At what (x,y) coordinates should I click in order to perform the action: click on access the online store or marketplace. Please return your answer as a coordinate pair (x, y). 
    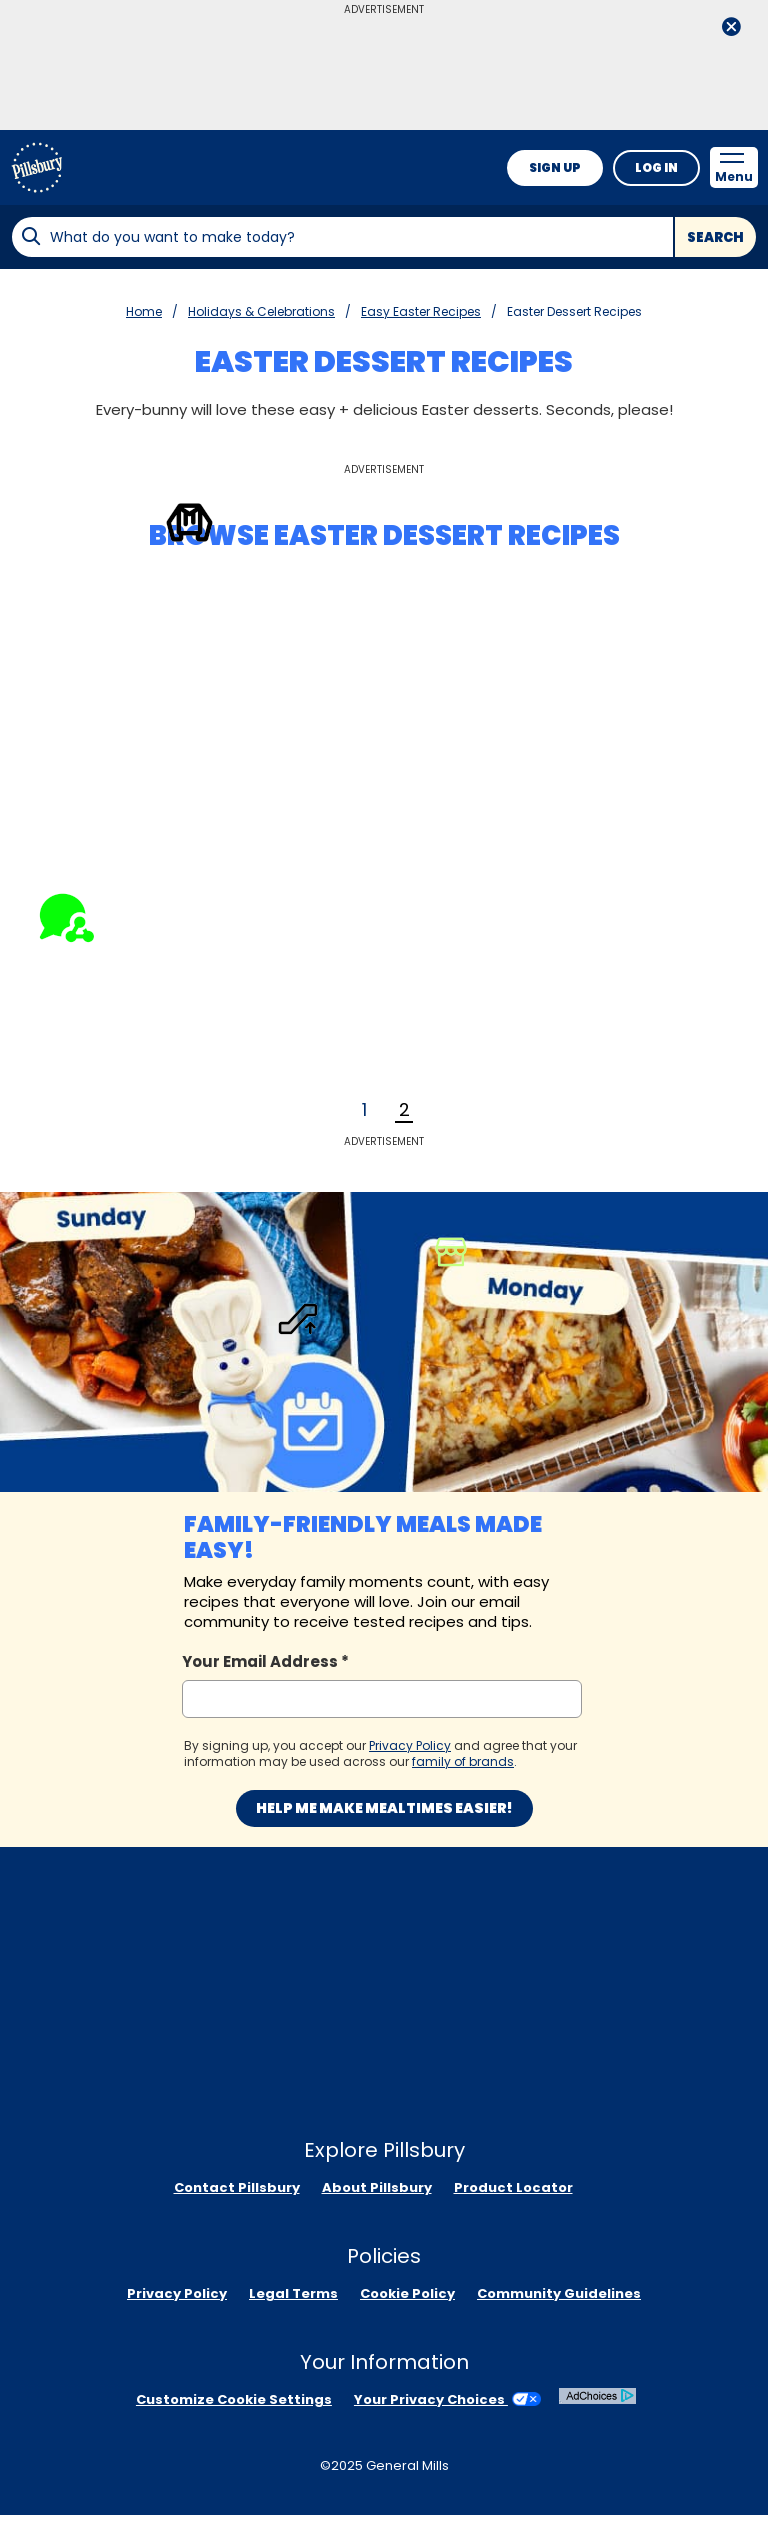
    Looking at the image, I should click on (451, 1252).